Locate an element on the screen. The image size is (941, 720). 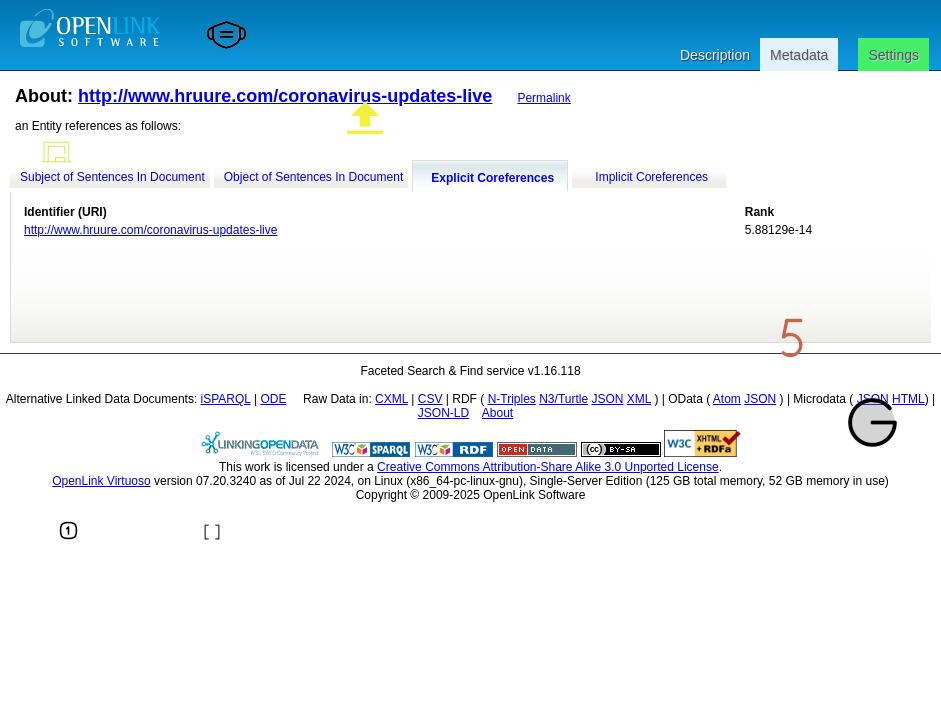
sign in with Google is located at coordinates (872, 422).